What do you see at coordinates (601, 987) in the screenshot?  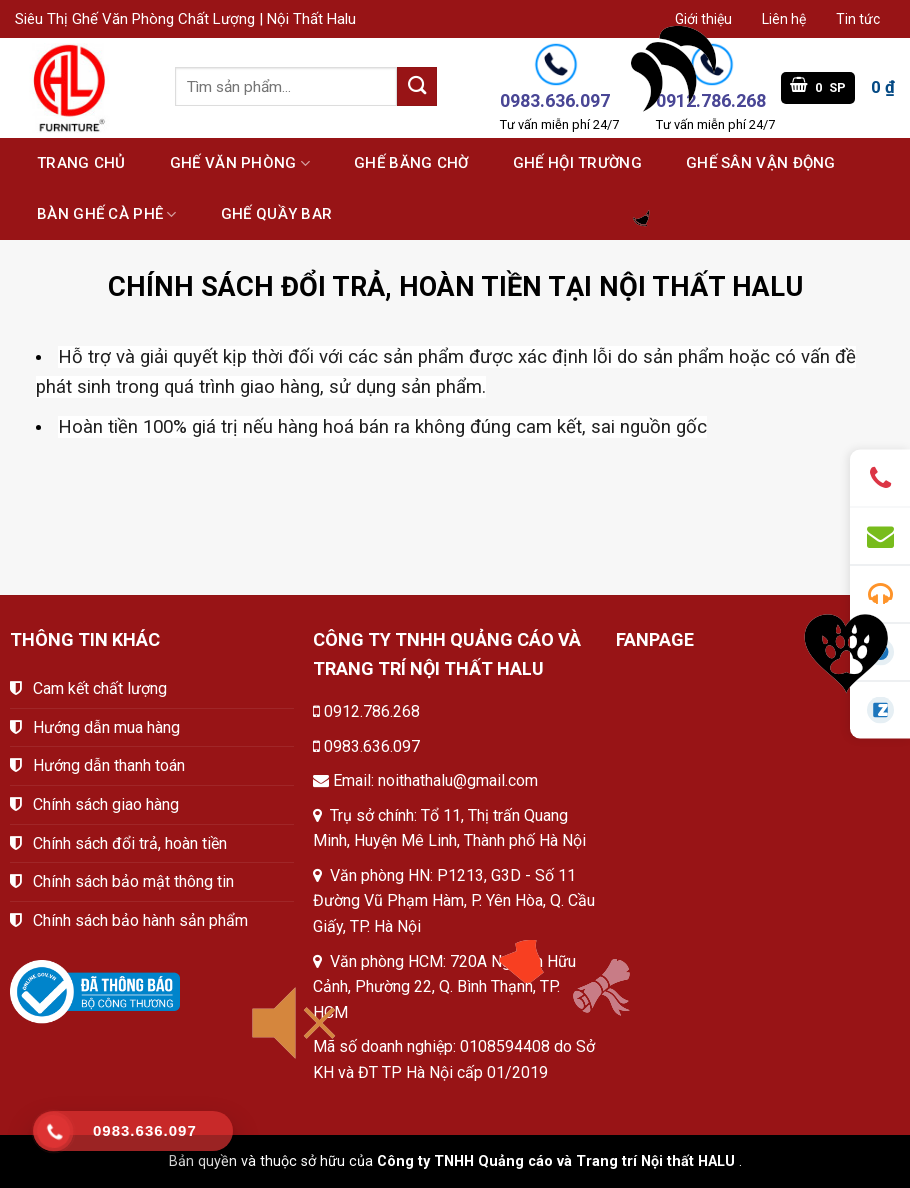 I see `view quest log or mission objectives` at bounding box center [601, 987].